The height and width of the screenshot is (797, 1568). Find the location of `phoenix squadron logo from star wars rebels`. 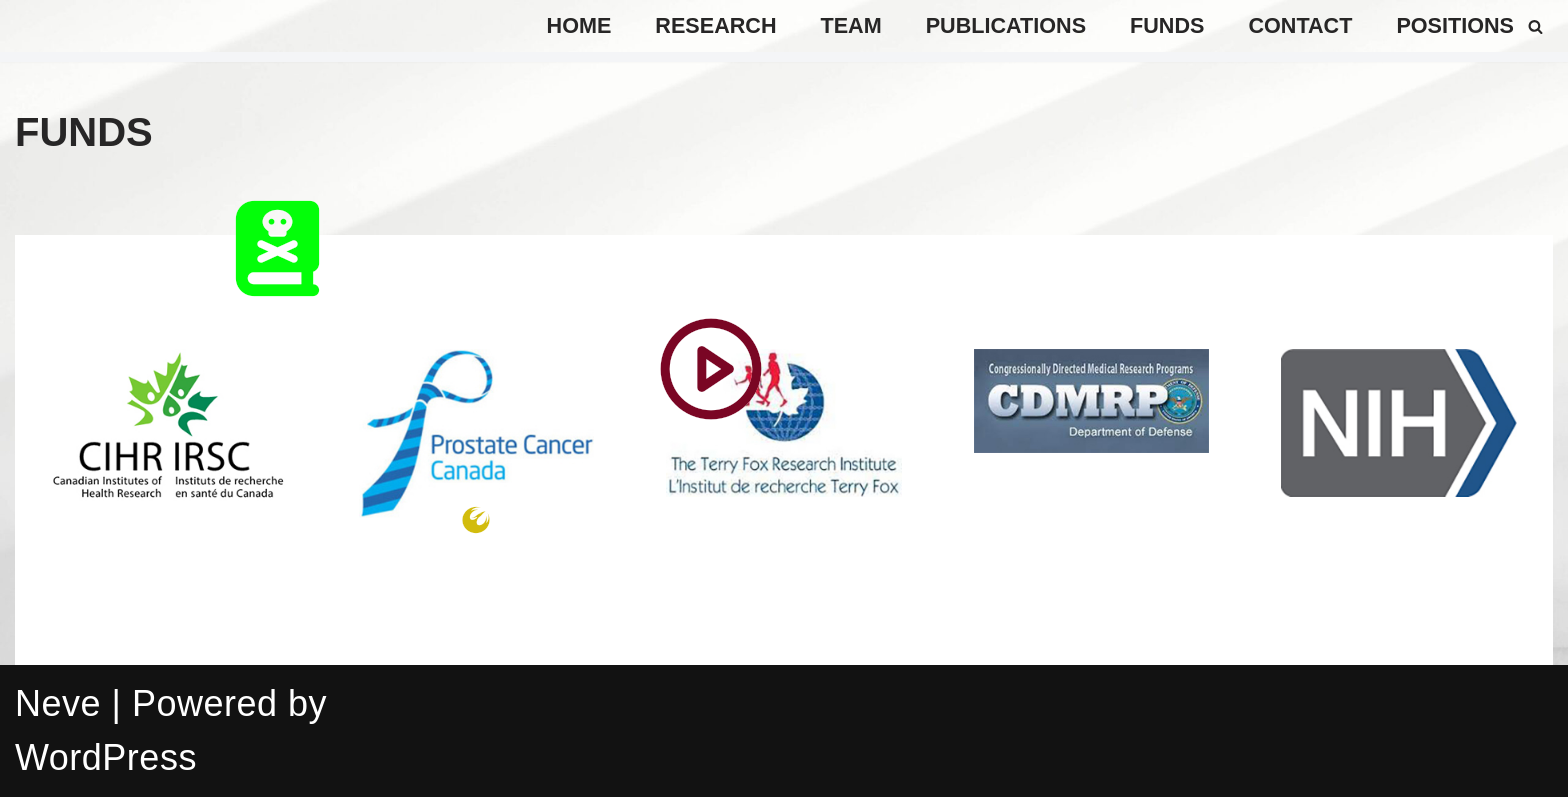

phoenix squadron logo from star wars rebels is located at coordinates (476, 520).